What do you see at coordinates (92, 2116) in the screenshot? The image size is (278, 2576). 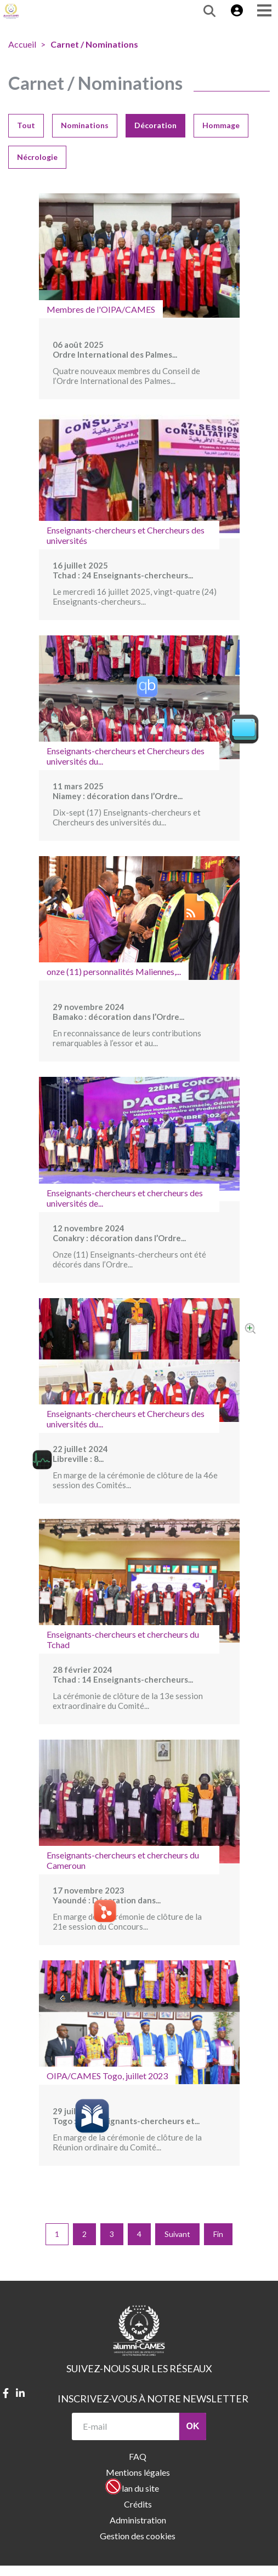 I see `open JabRef reference manager` at bounding box center [92, 2116].